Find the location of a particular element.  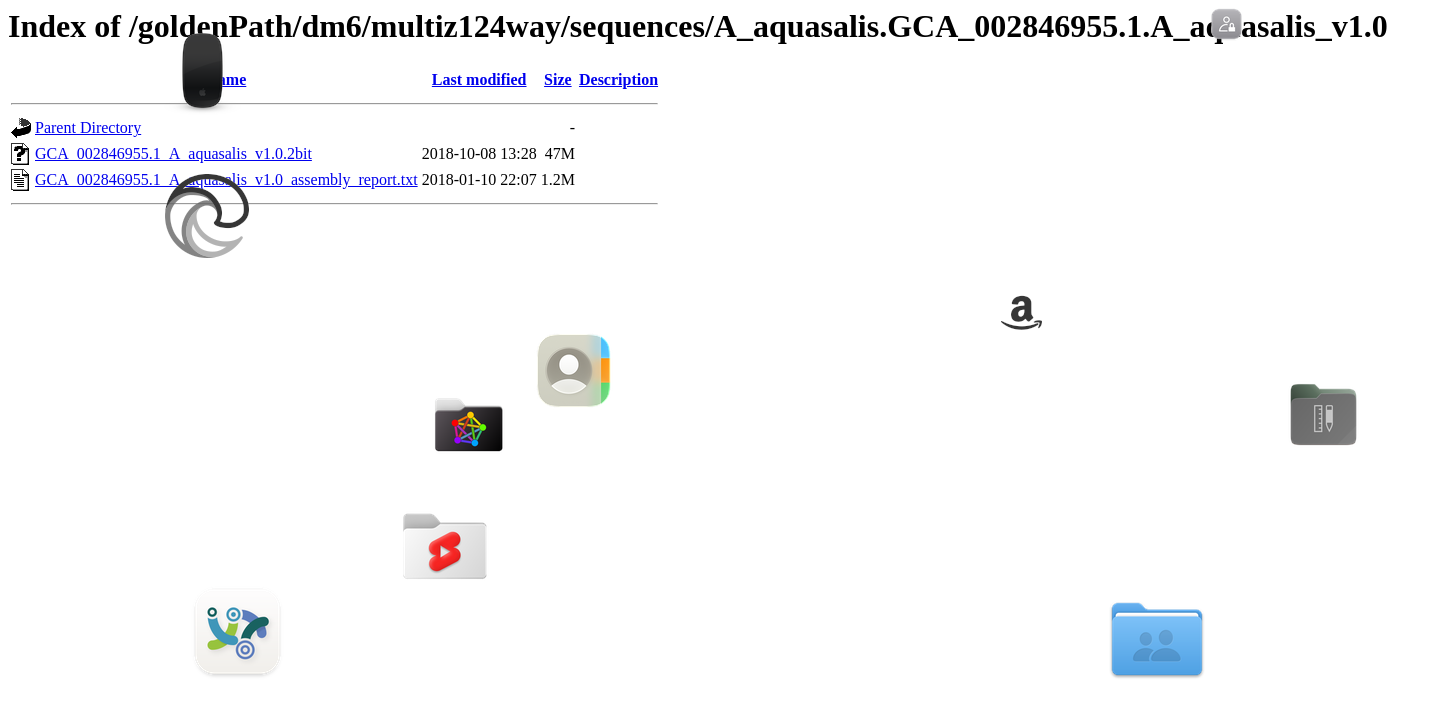

open the servers folder is located at coordinates (1157, 639).